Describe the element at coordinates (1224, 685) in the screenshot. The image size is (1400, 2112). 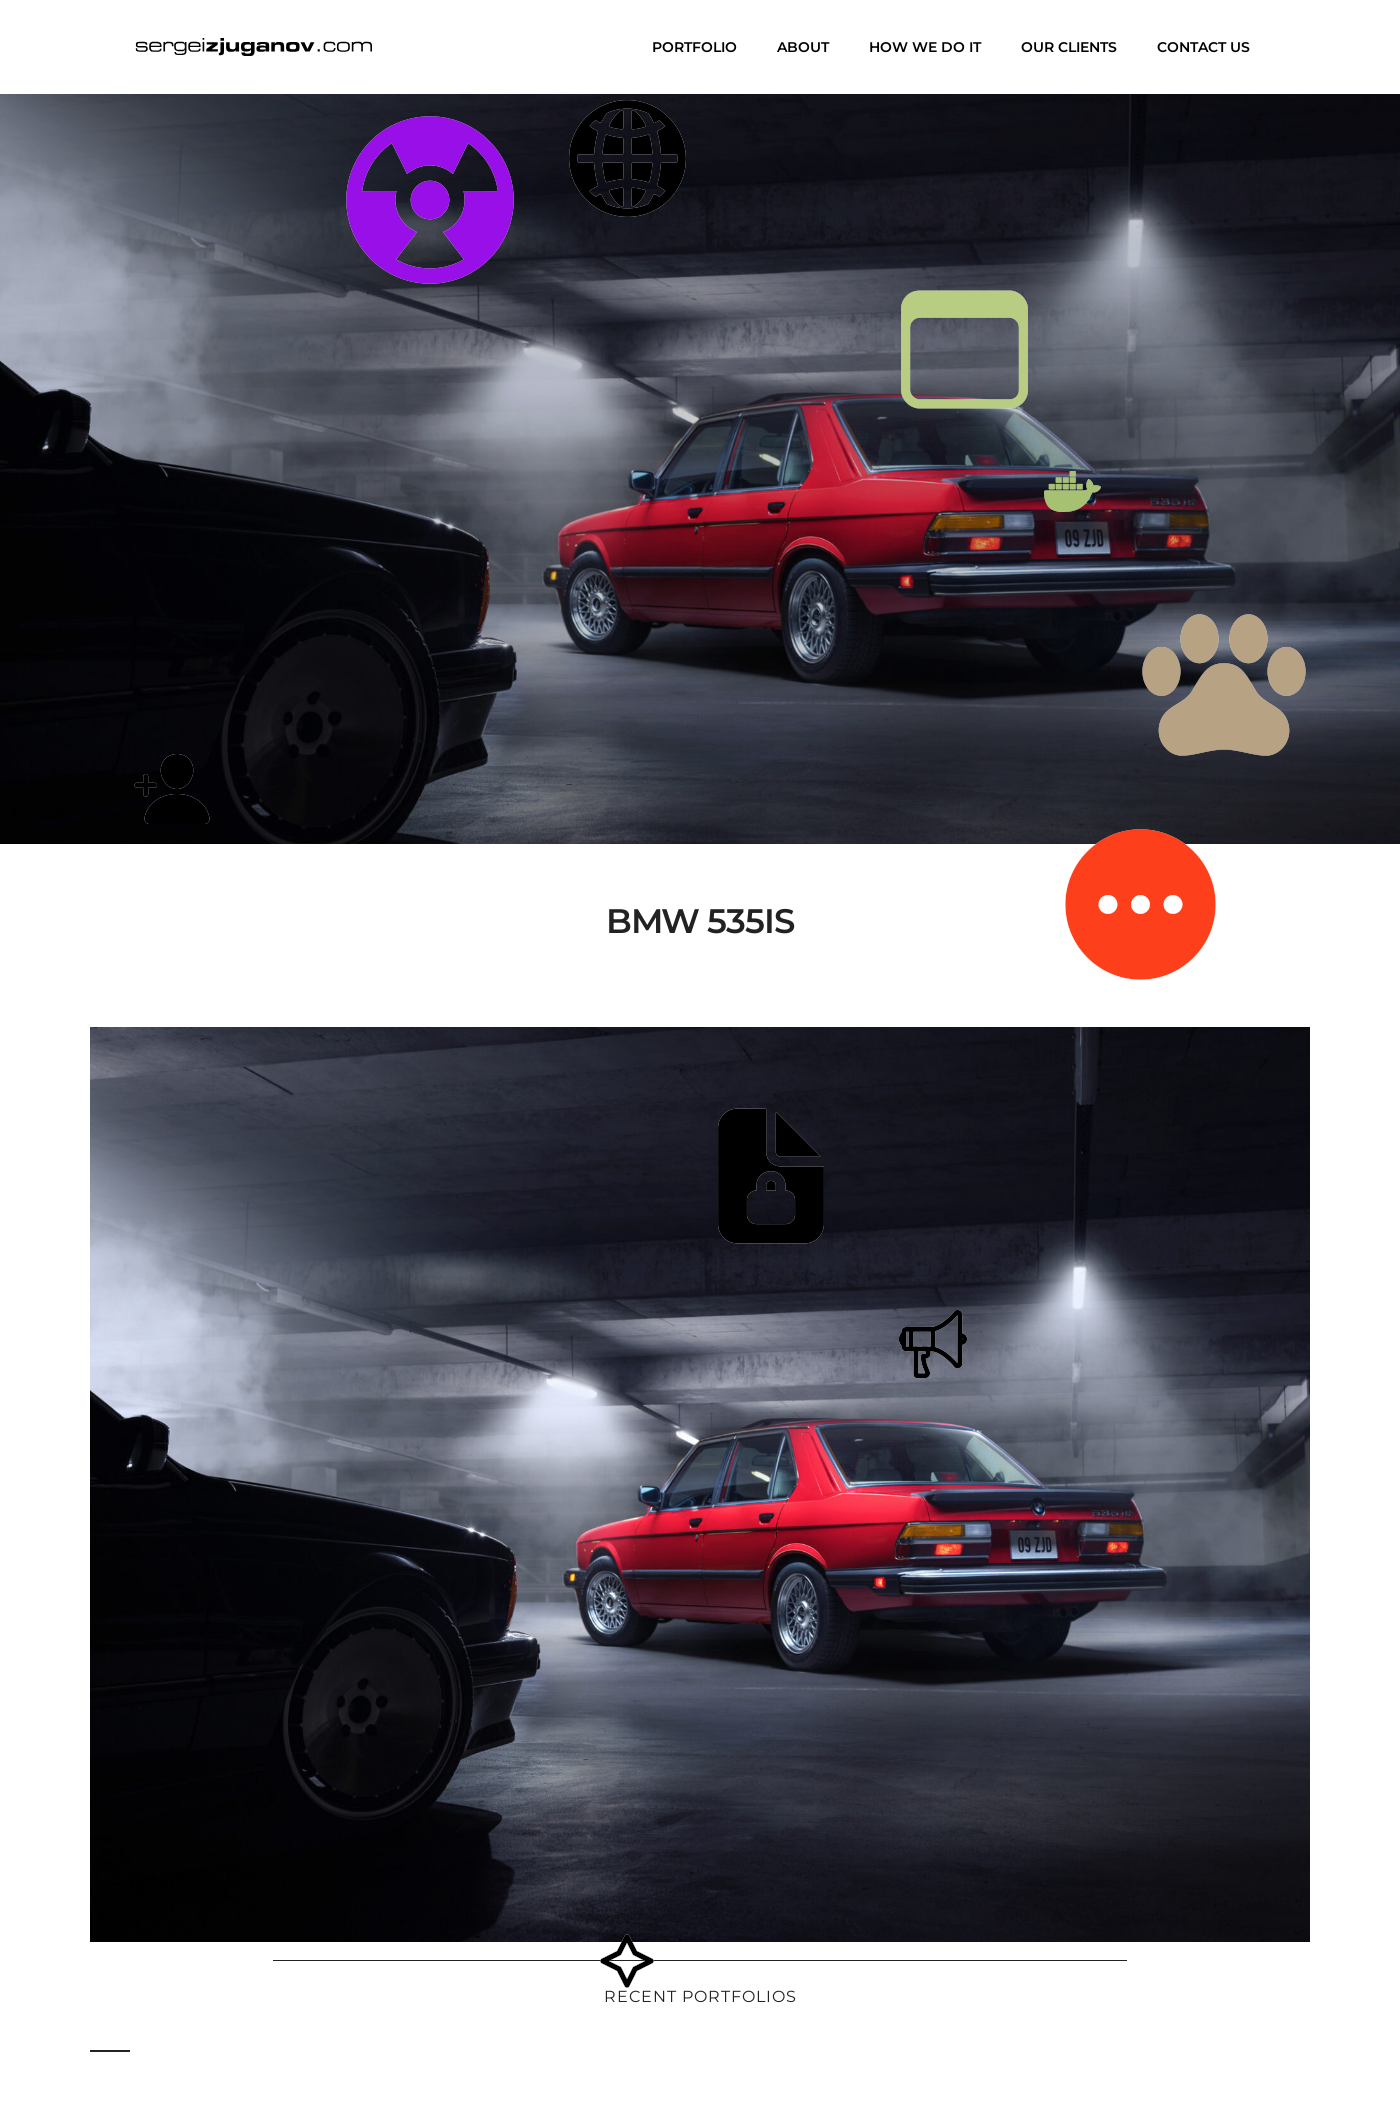
I see `access pet-related features or settings` at that location.